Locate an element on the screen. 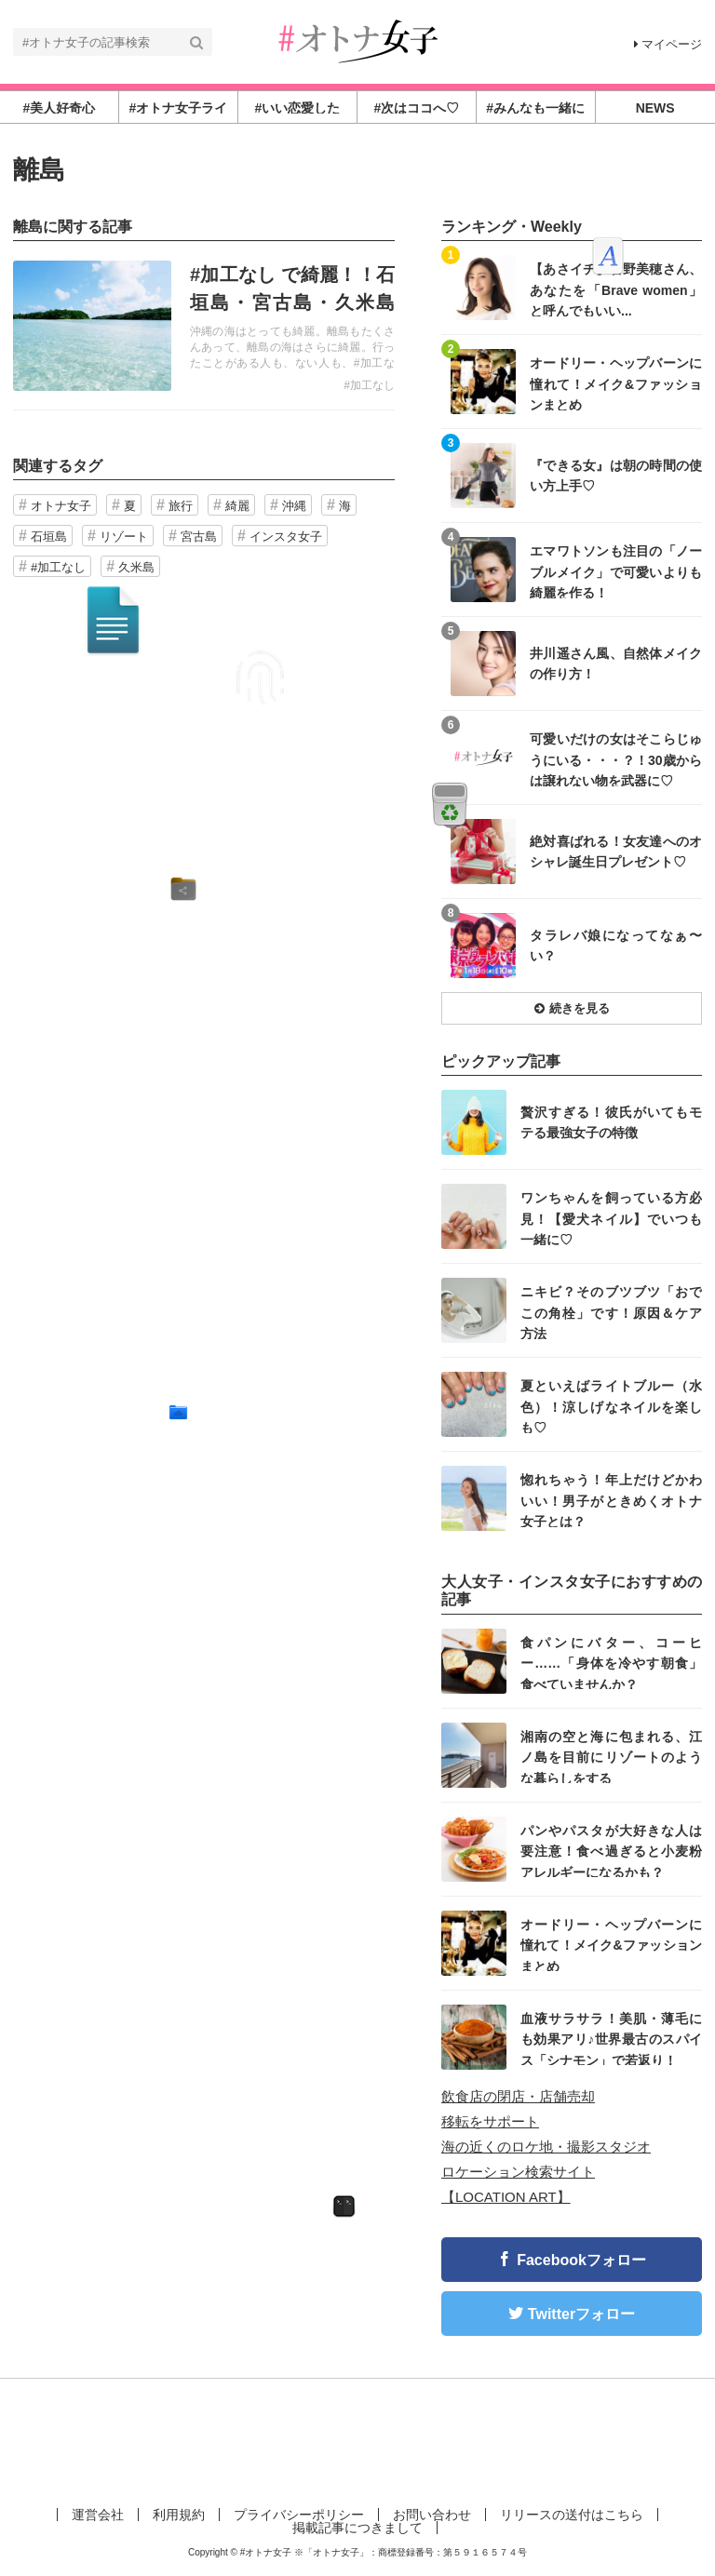 Image resolution: width=715 pixels, height=2576 pixels. open terminix terminal emulator is located at coordinates (344, 2206).